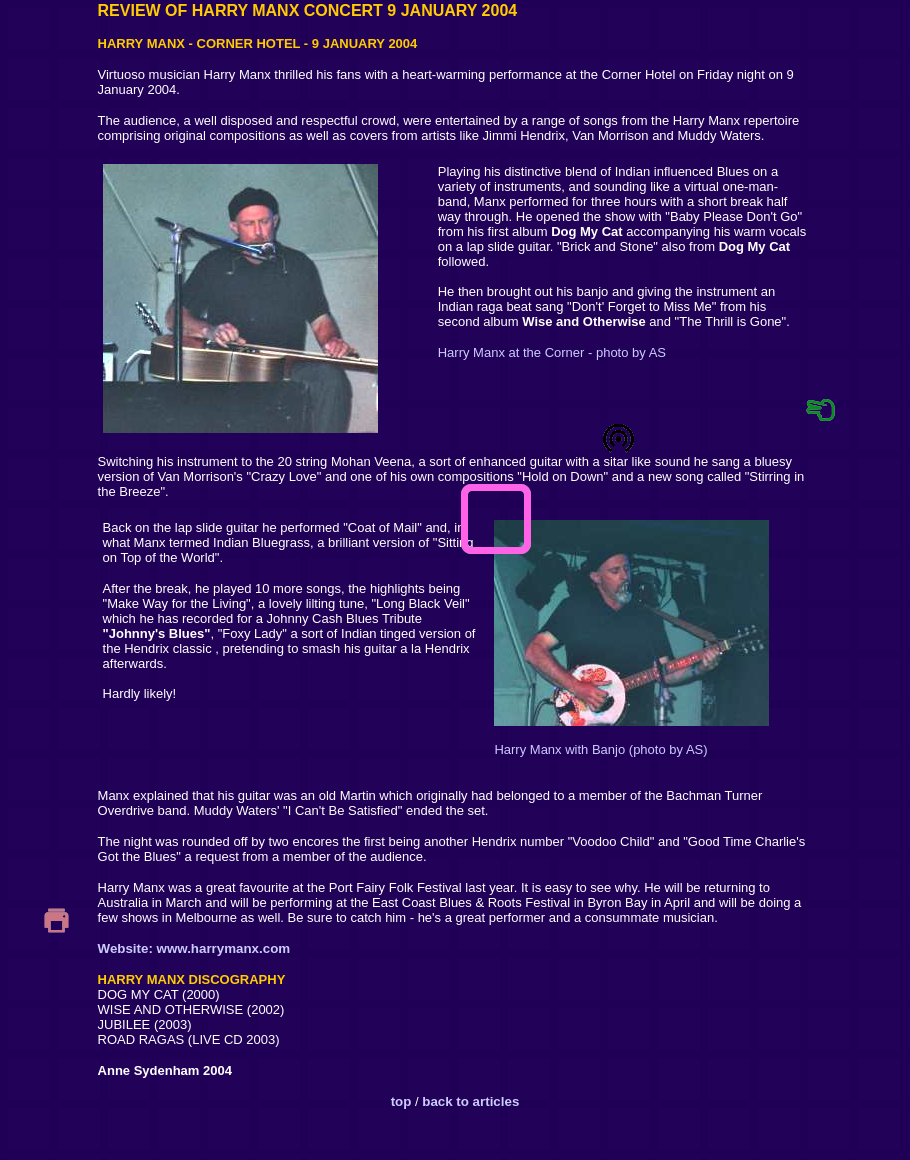 The width and height of the screenshot is (910, 1160). Describe the element at coordinates (496, 519) in the screenshot. I see `define a selection area` at that location.